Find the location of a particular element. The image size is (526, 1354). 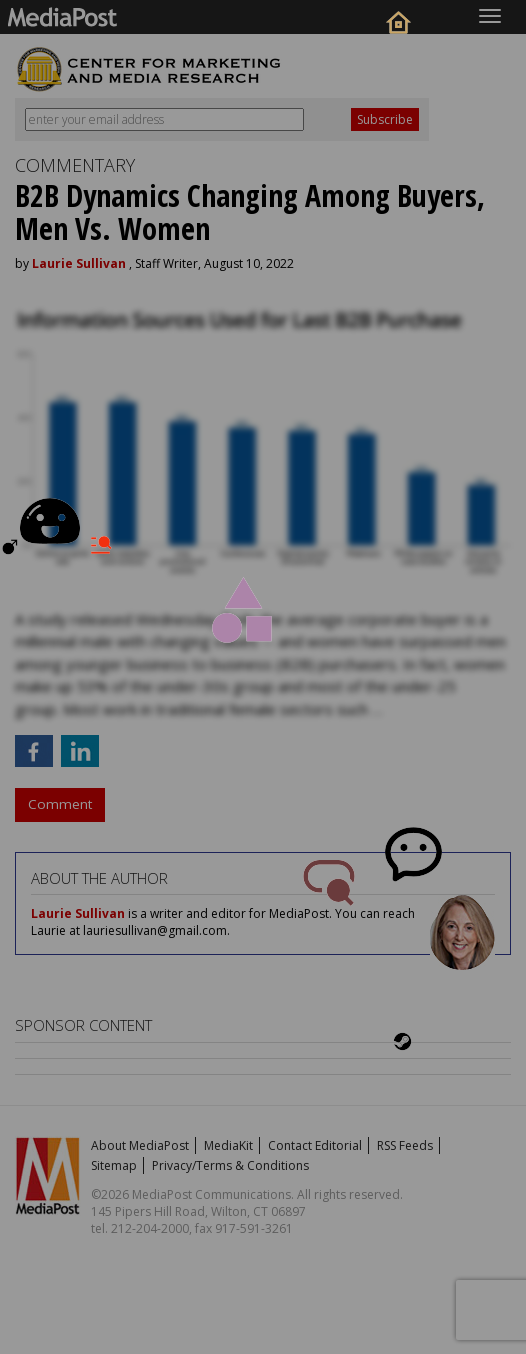

open WeChat messaging app is located at coordinates (413, 852).